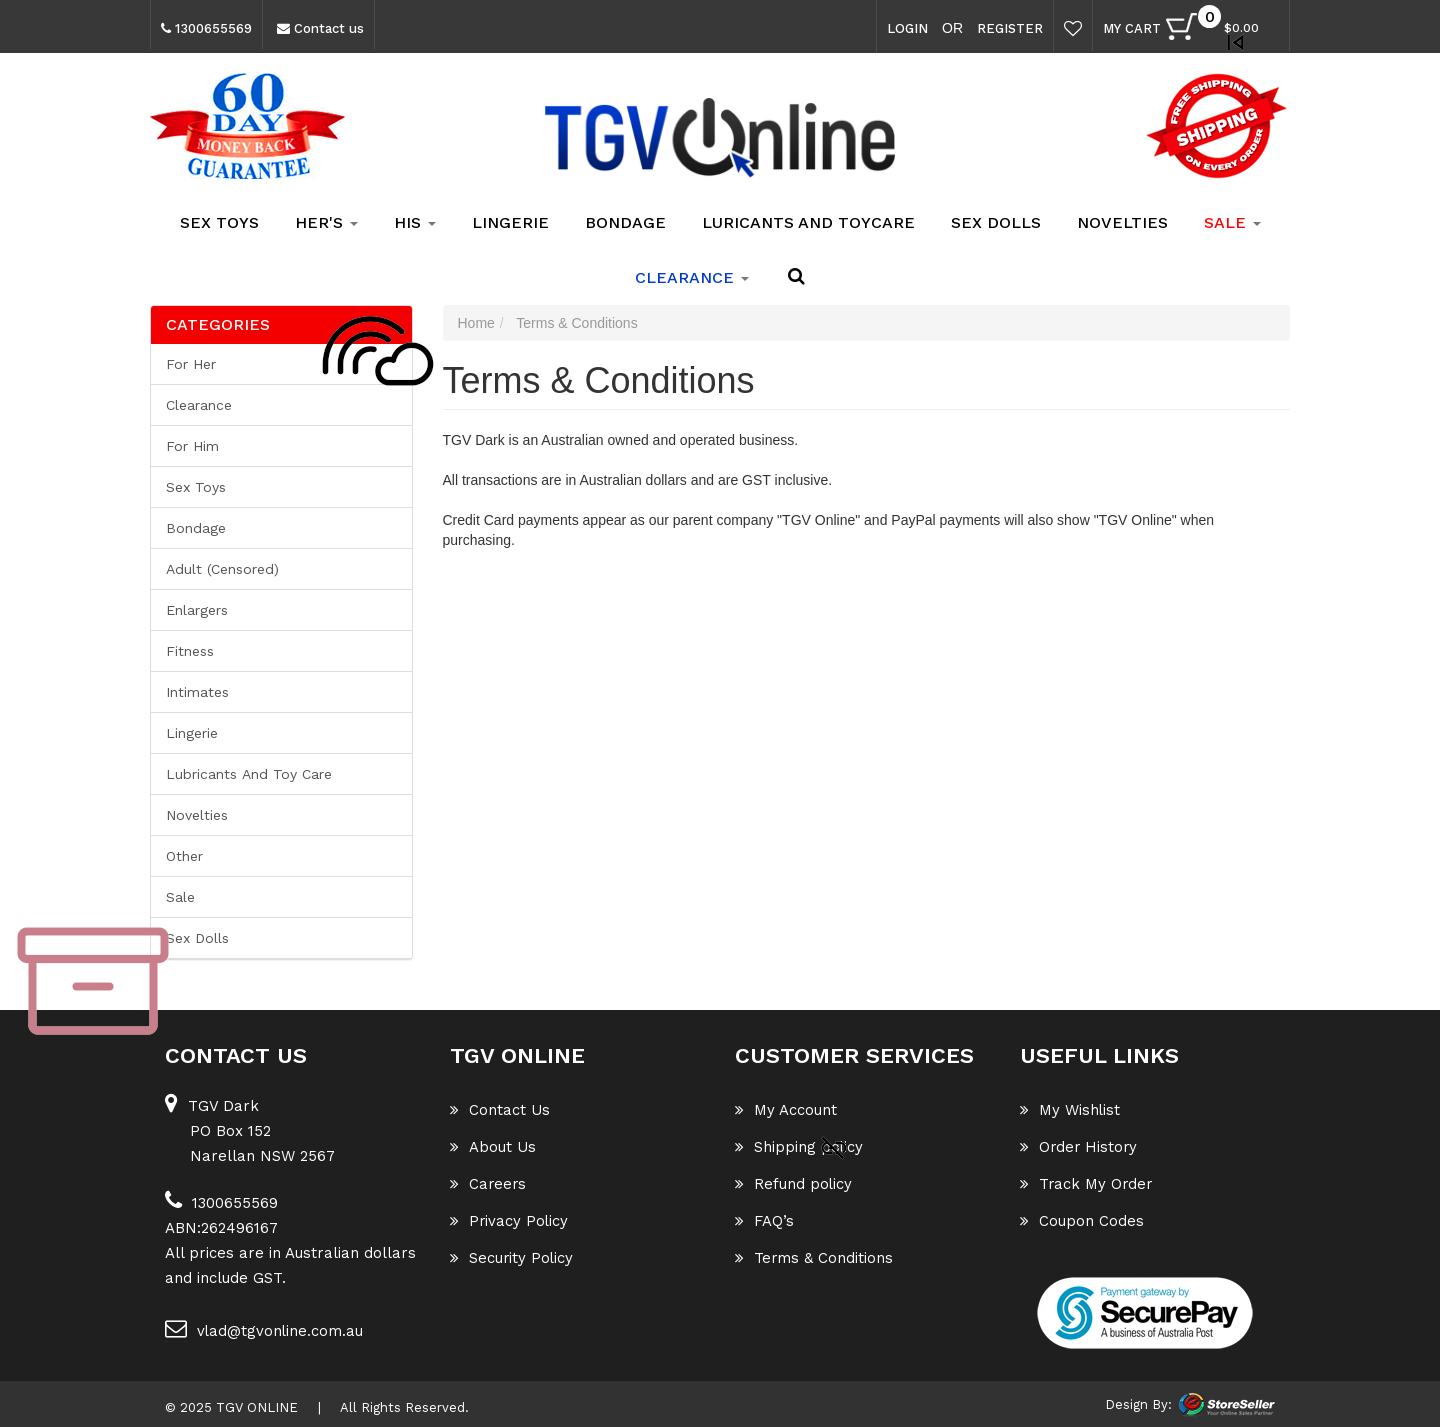 The width and height of the screenshot is (1440, 1427). Describe the element at coordinates (93, 981) in the screenshot. I see `archive selected items` at that location.